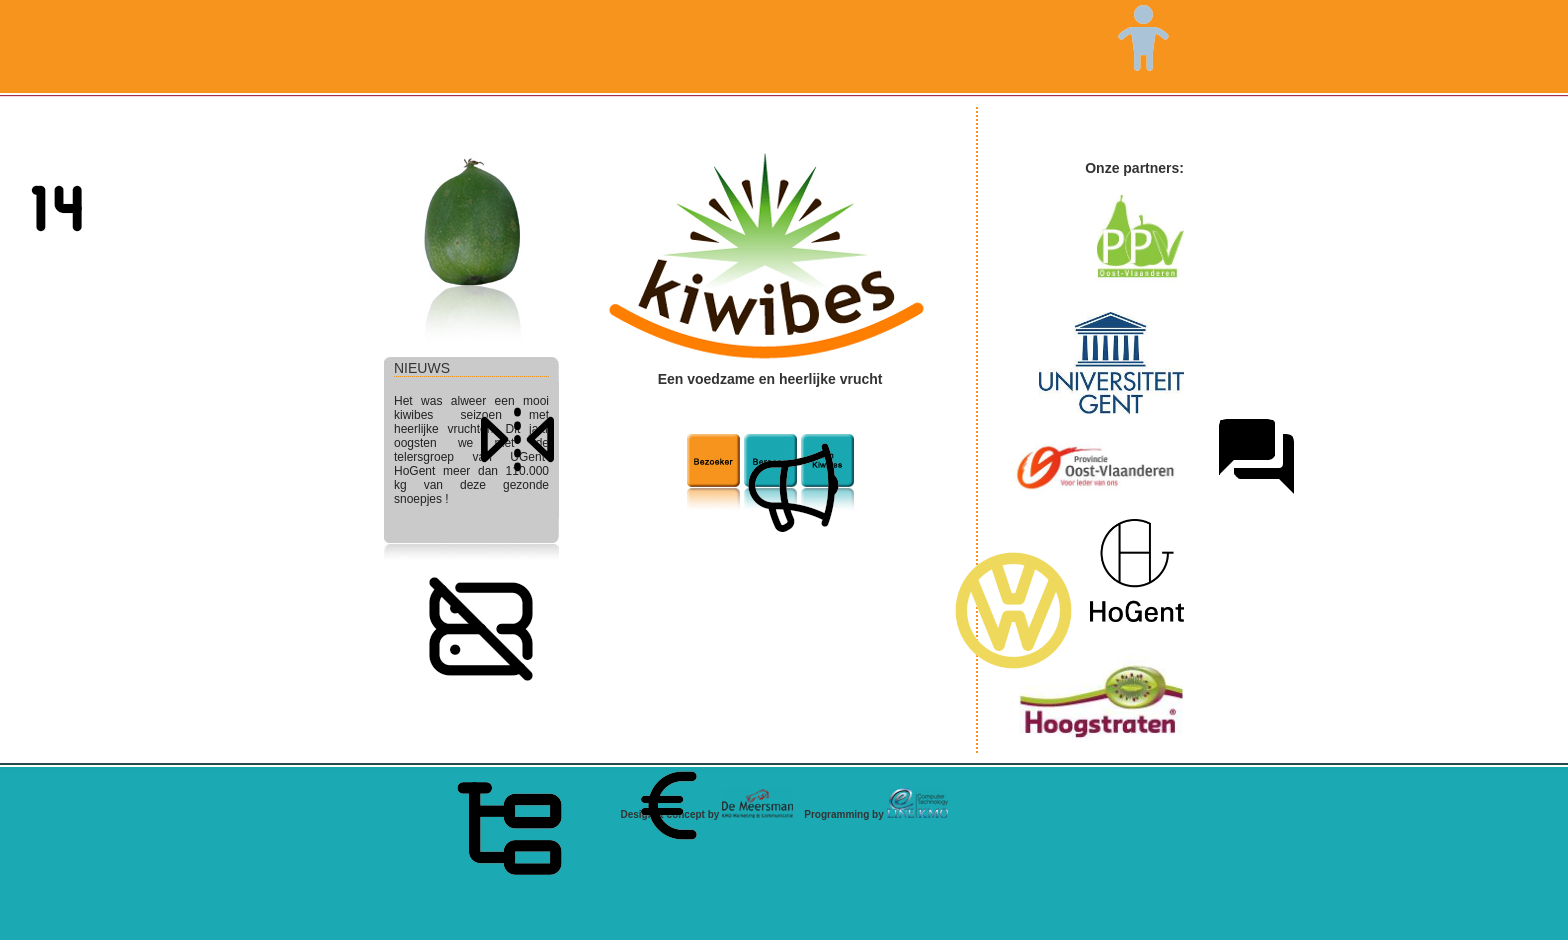 The width and height of the screenshot is (1568, 940). Describe the element at coordinates (1013, 610) in the screenshot. I see `volkswagen brand or vehicle identification` at that location.